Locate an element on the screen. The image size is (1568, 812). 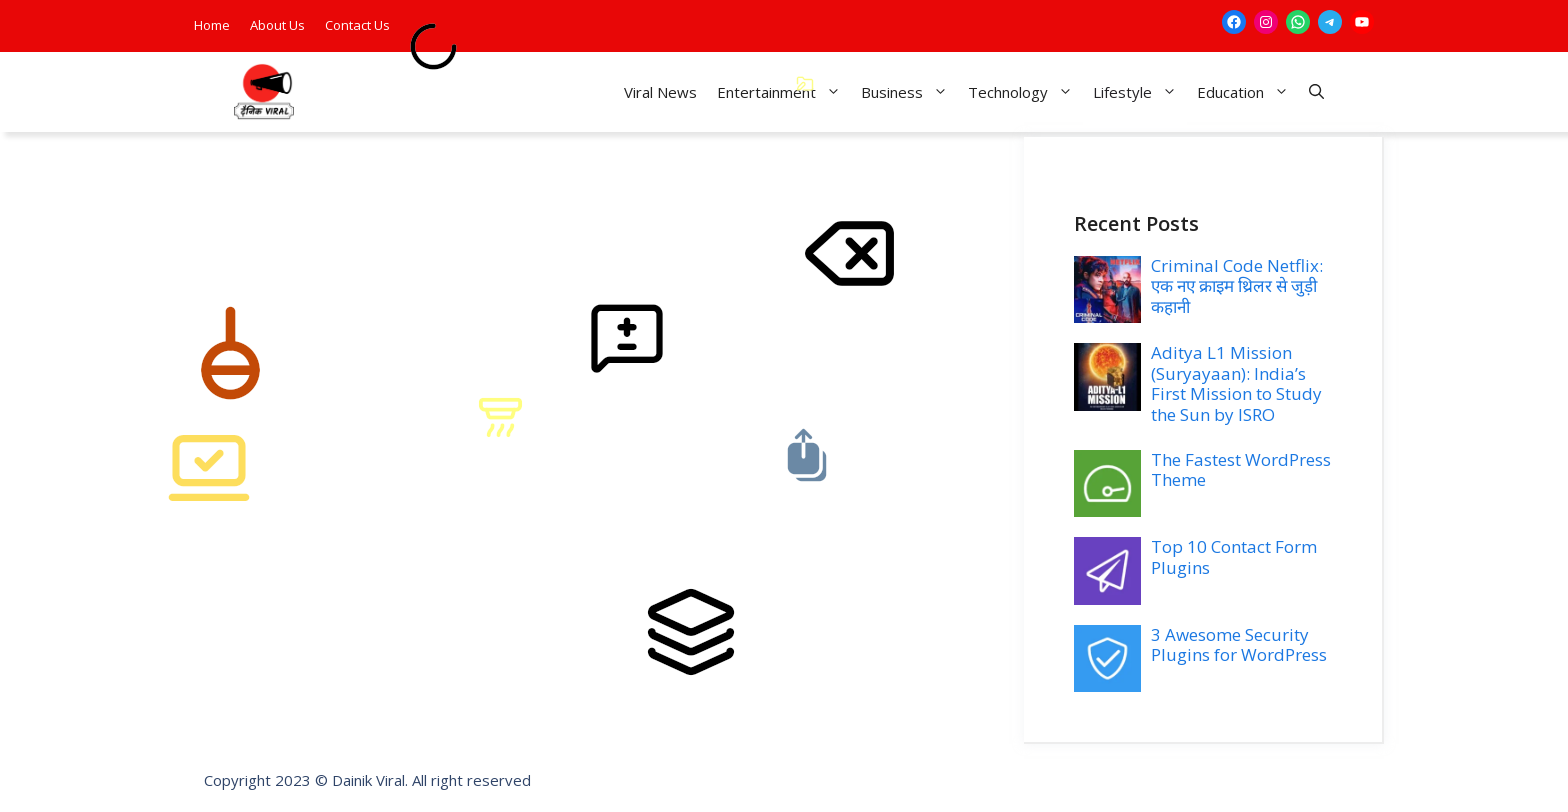
share or export multiple items is located at coordinates (807, 455).